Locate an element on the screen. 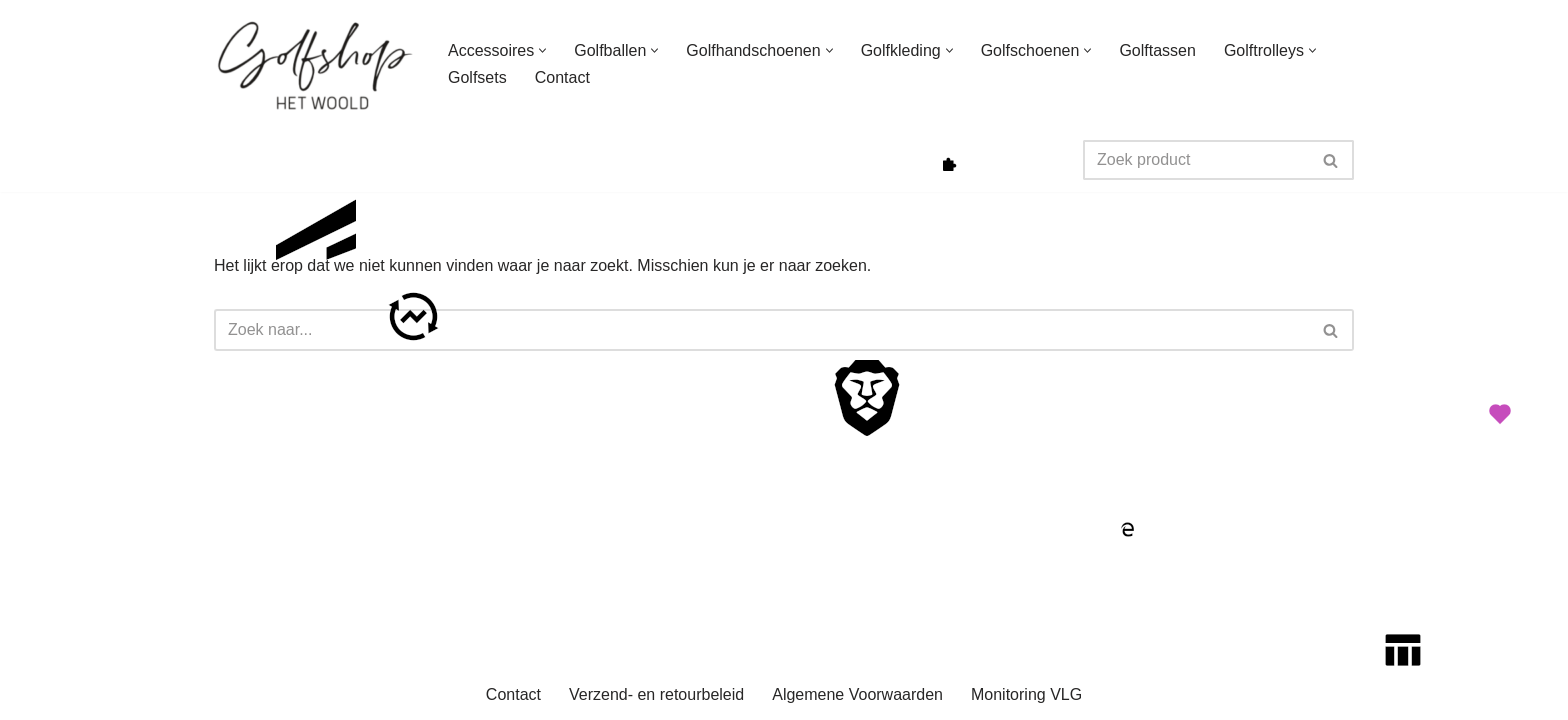 The width and height of the screenshot is (1568, 720). access plugins or extensions is located at coordinates (949, 165).